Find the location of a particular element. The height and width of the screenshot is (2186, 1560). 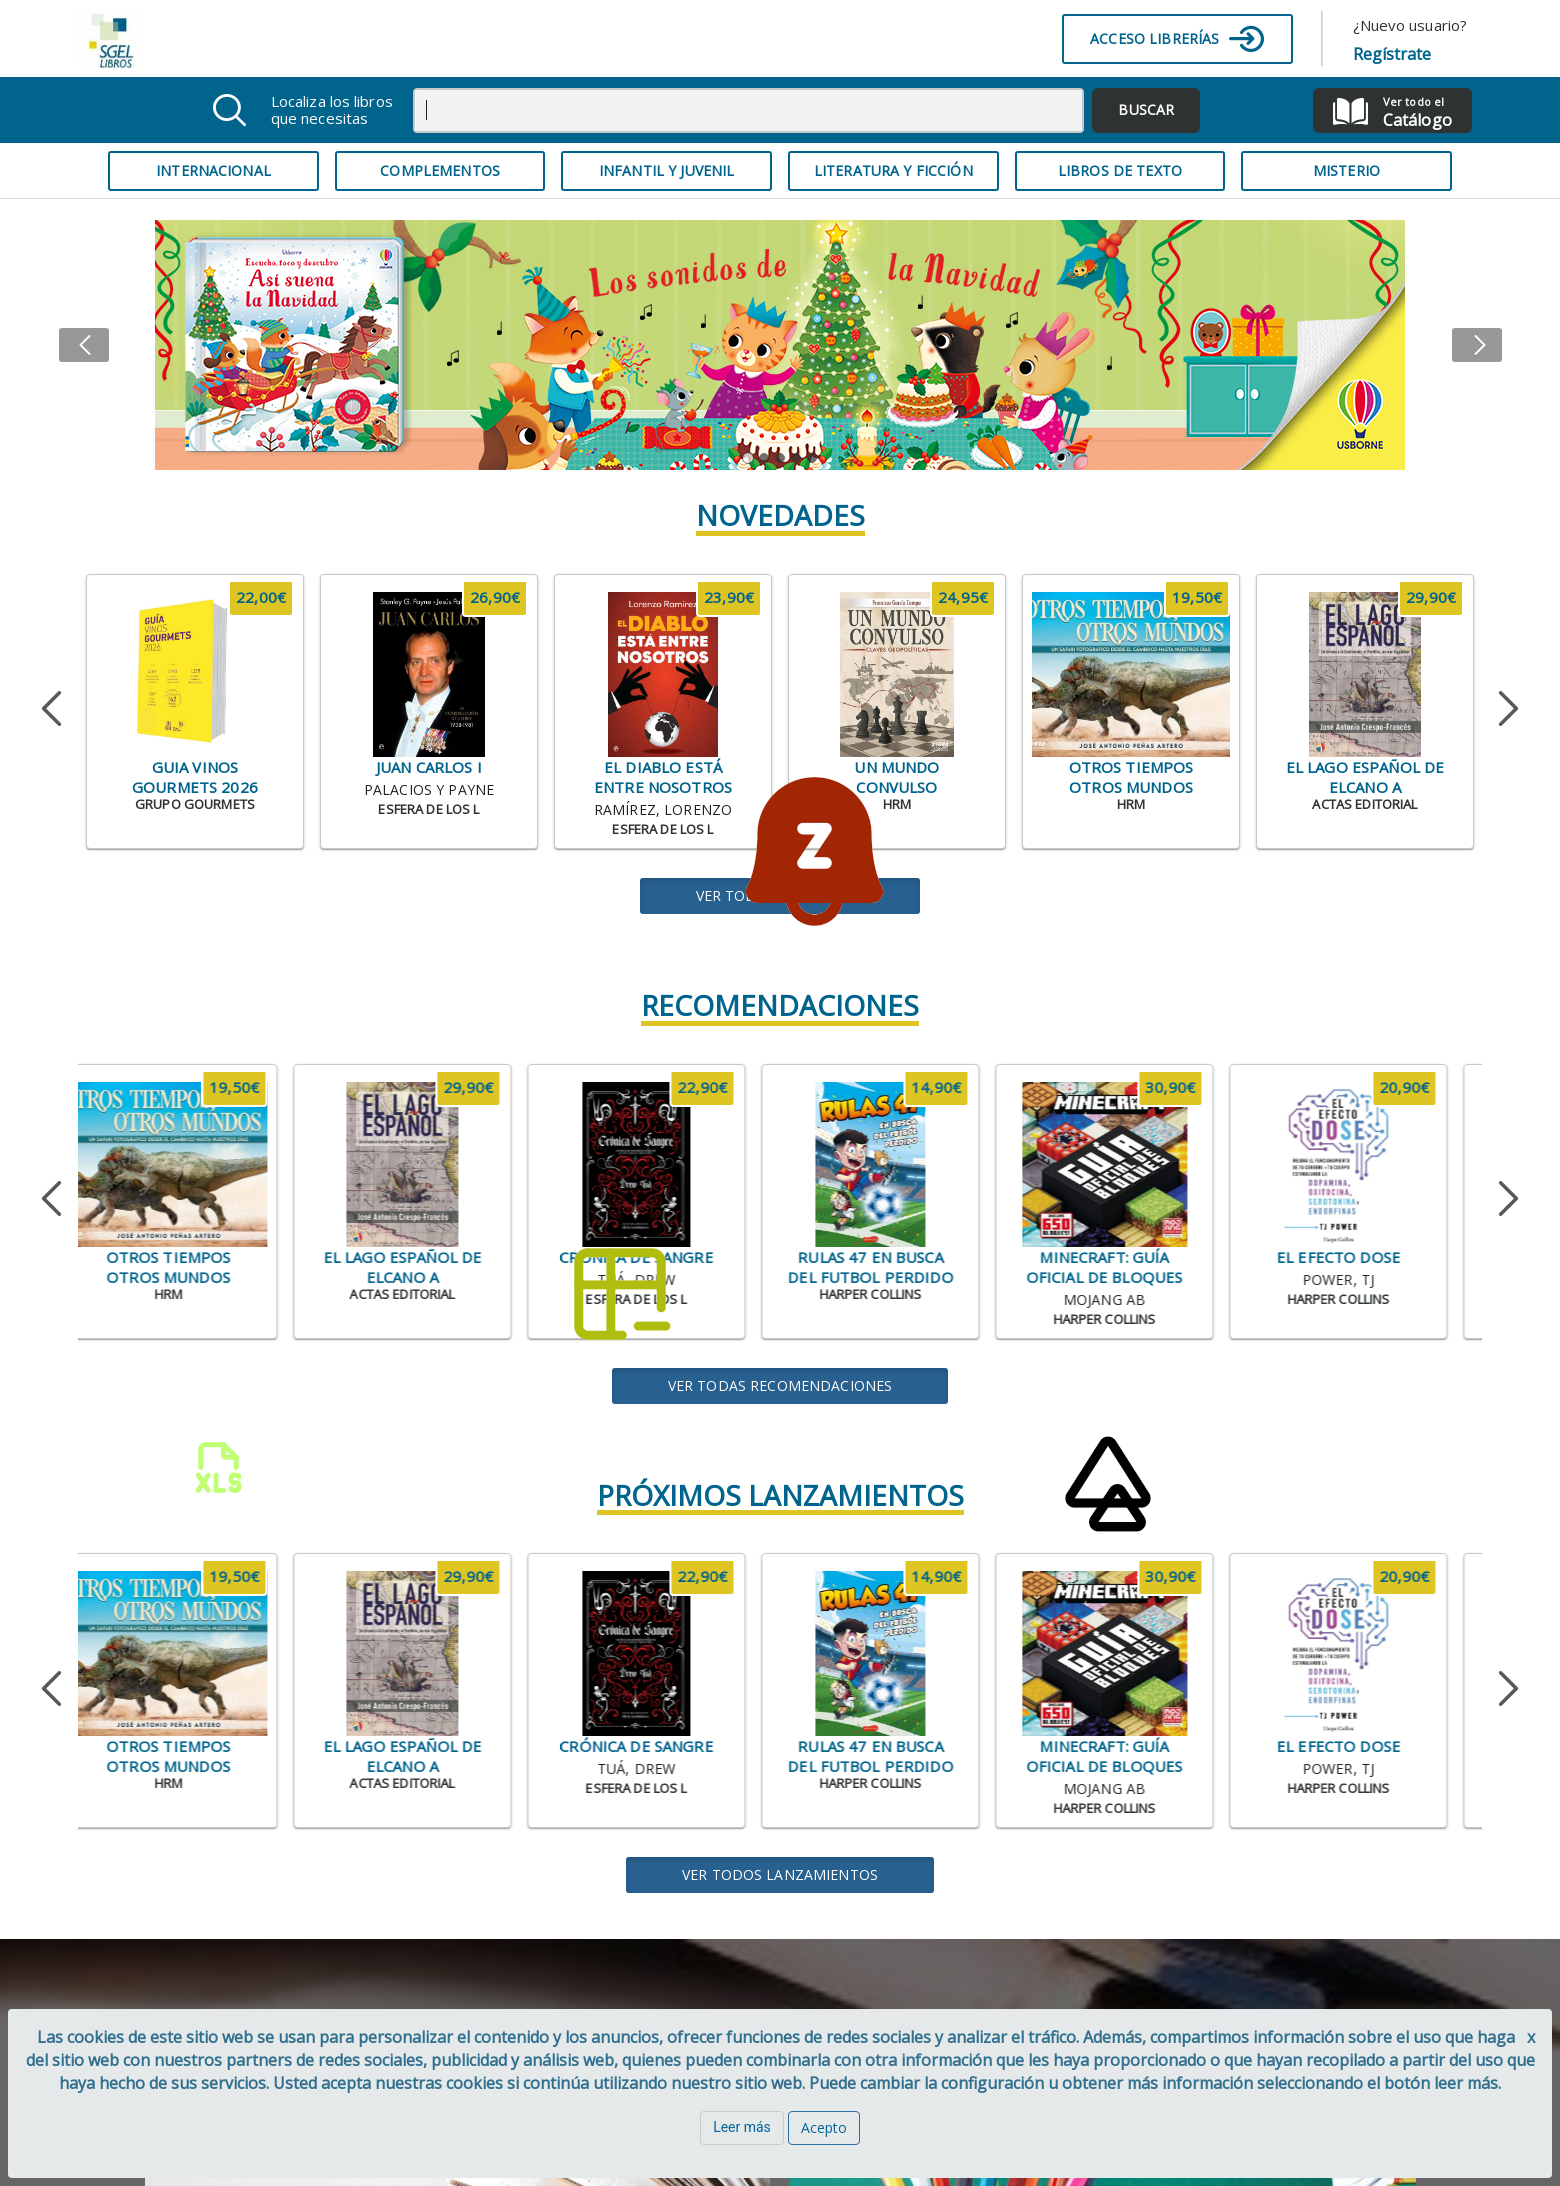

indicates an Excel spreadsheet file is located at coordinates (218, 1467).